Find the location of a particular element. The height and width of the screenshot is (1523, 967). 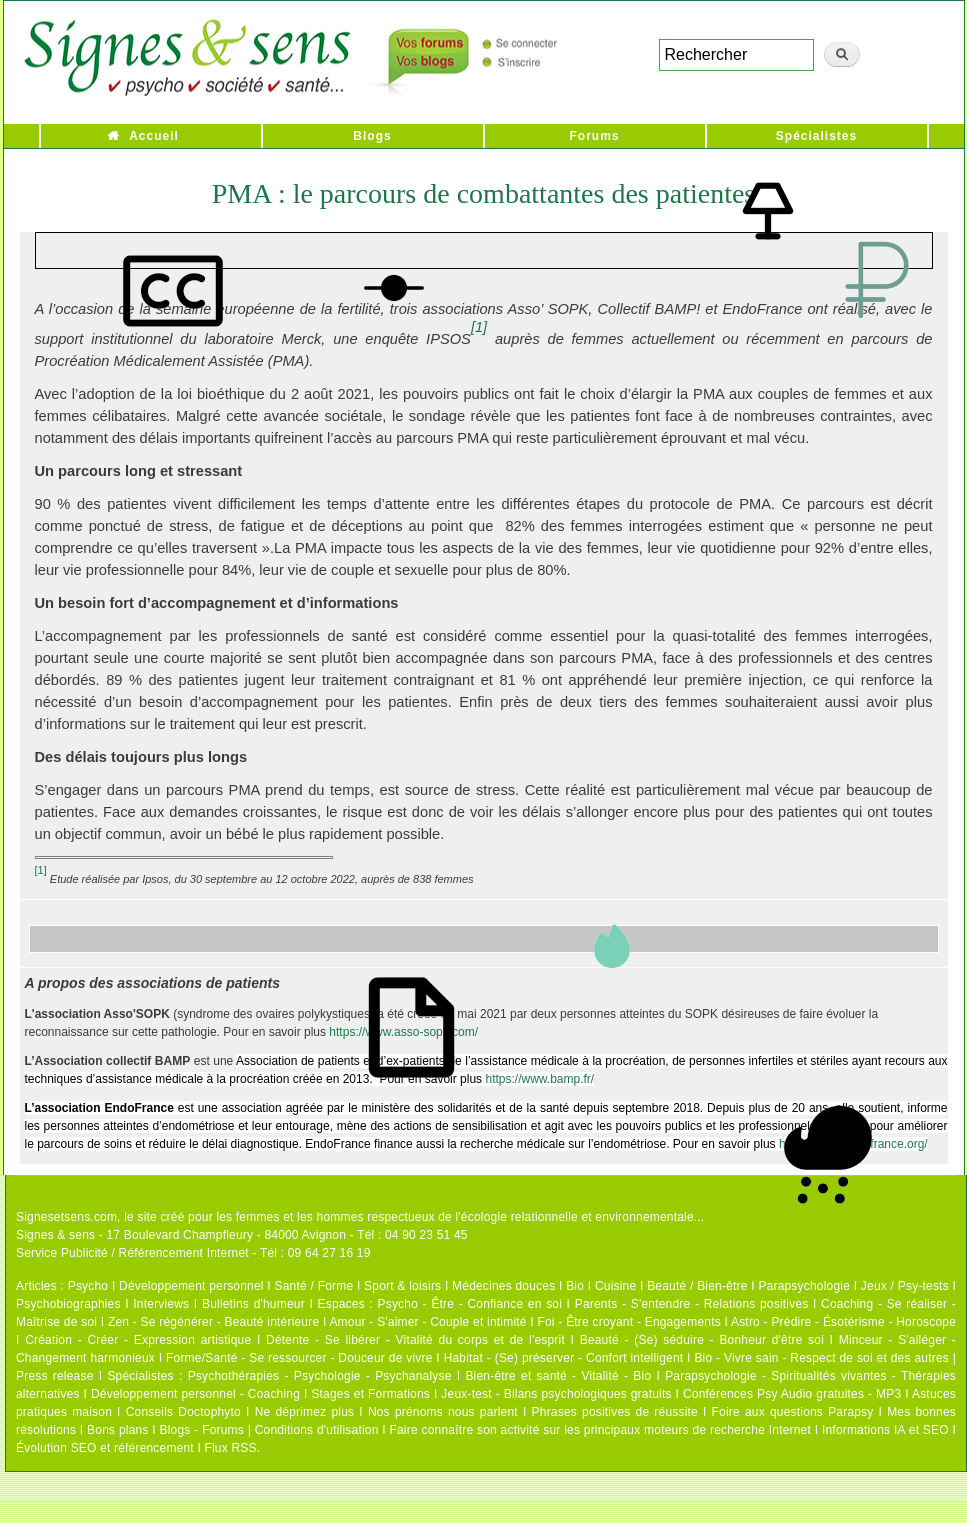

view price in russian rubles is located at coordinates (877, 280).